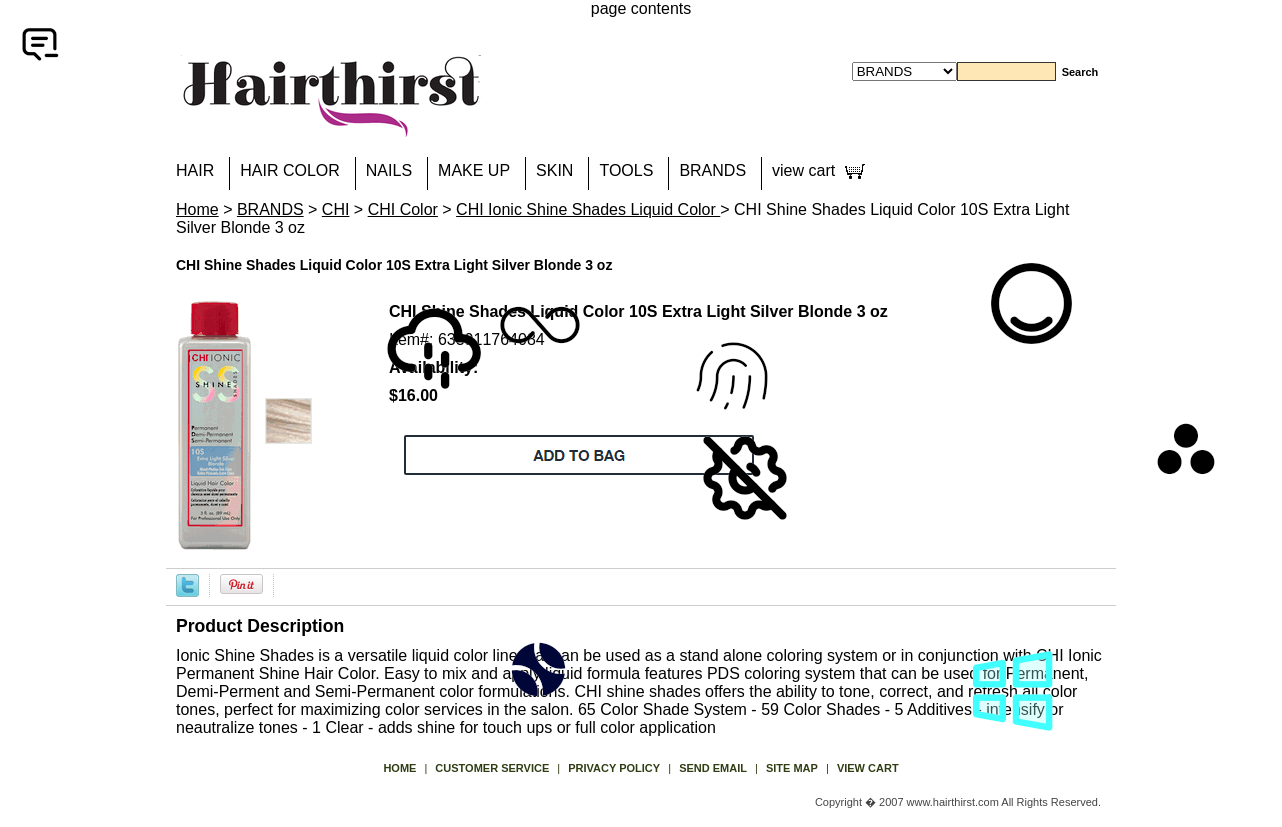  Describe the element at coordinates (39, 43) in the screenshot. I see `remove a message from the conversation` at that location.